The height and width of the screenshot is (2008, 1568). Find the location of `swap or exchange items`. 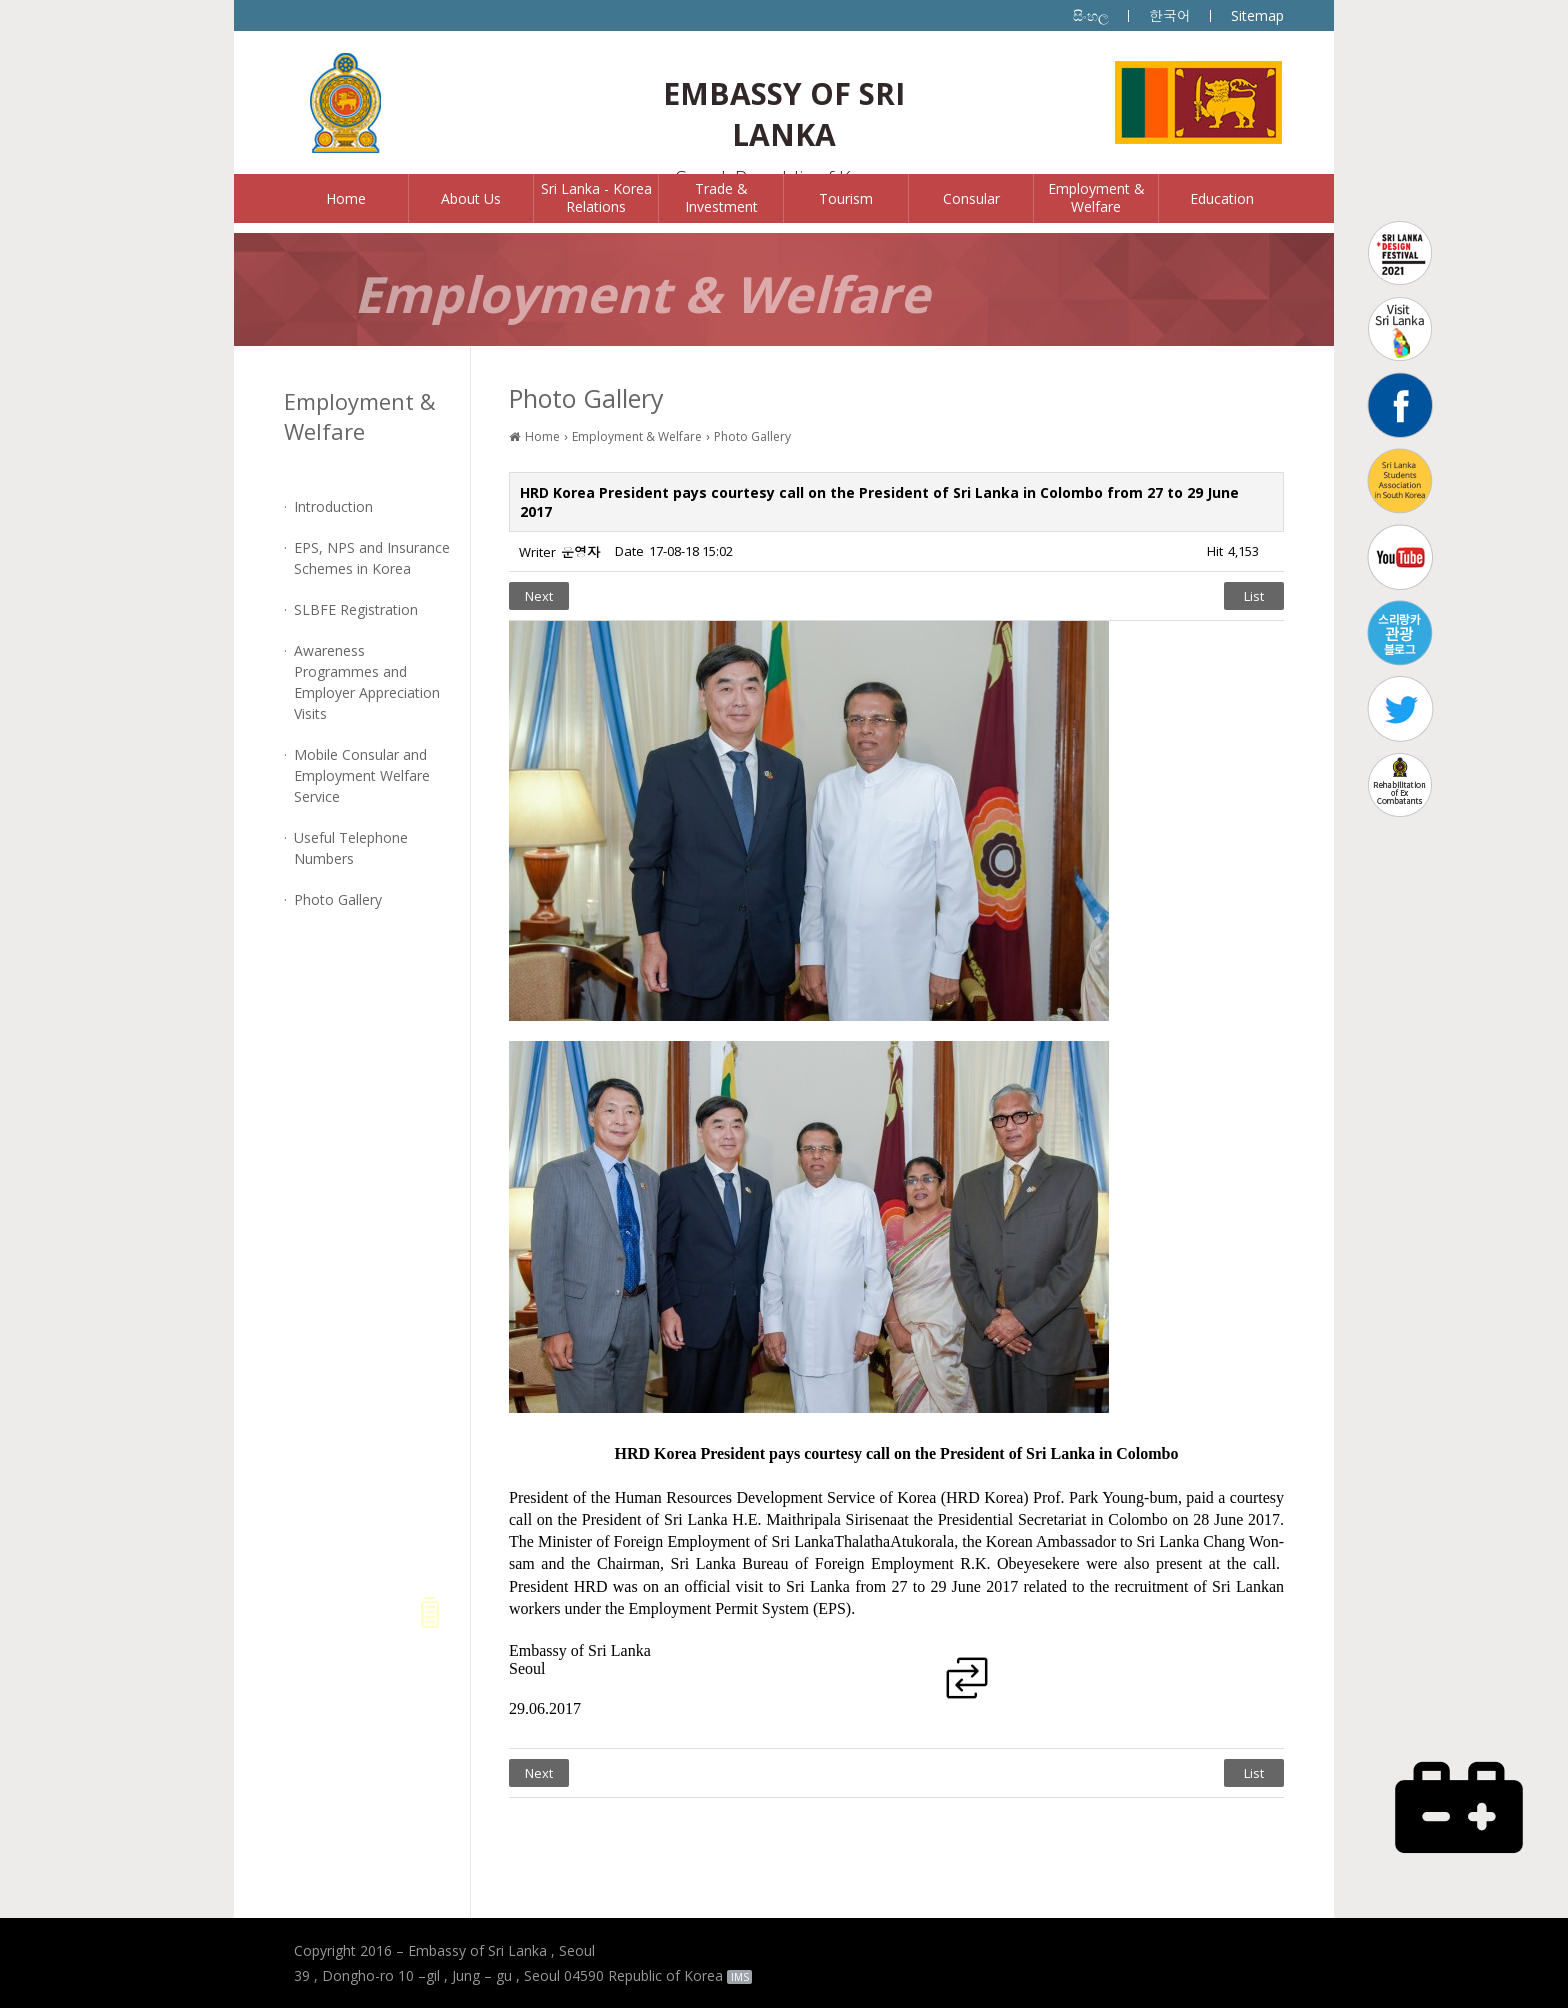

swap or exchange items is located at coordinates (967, 1678).